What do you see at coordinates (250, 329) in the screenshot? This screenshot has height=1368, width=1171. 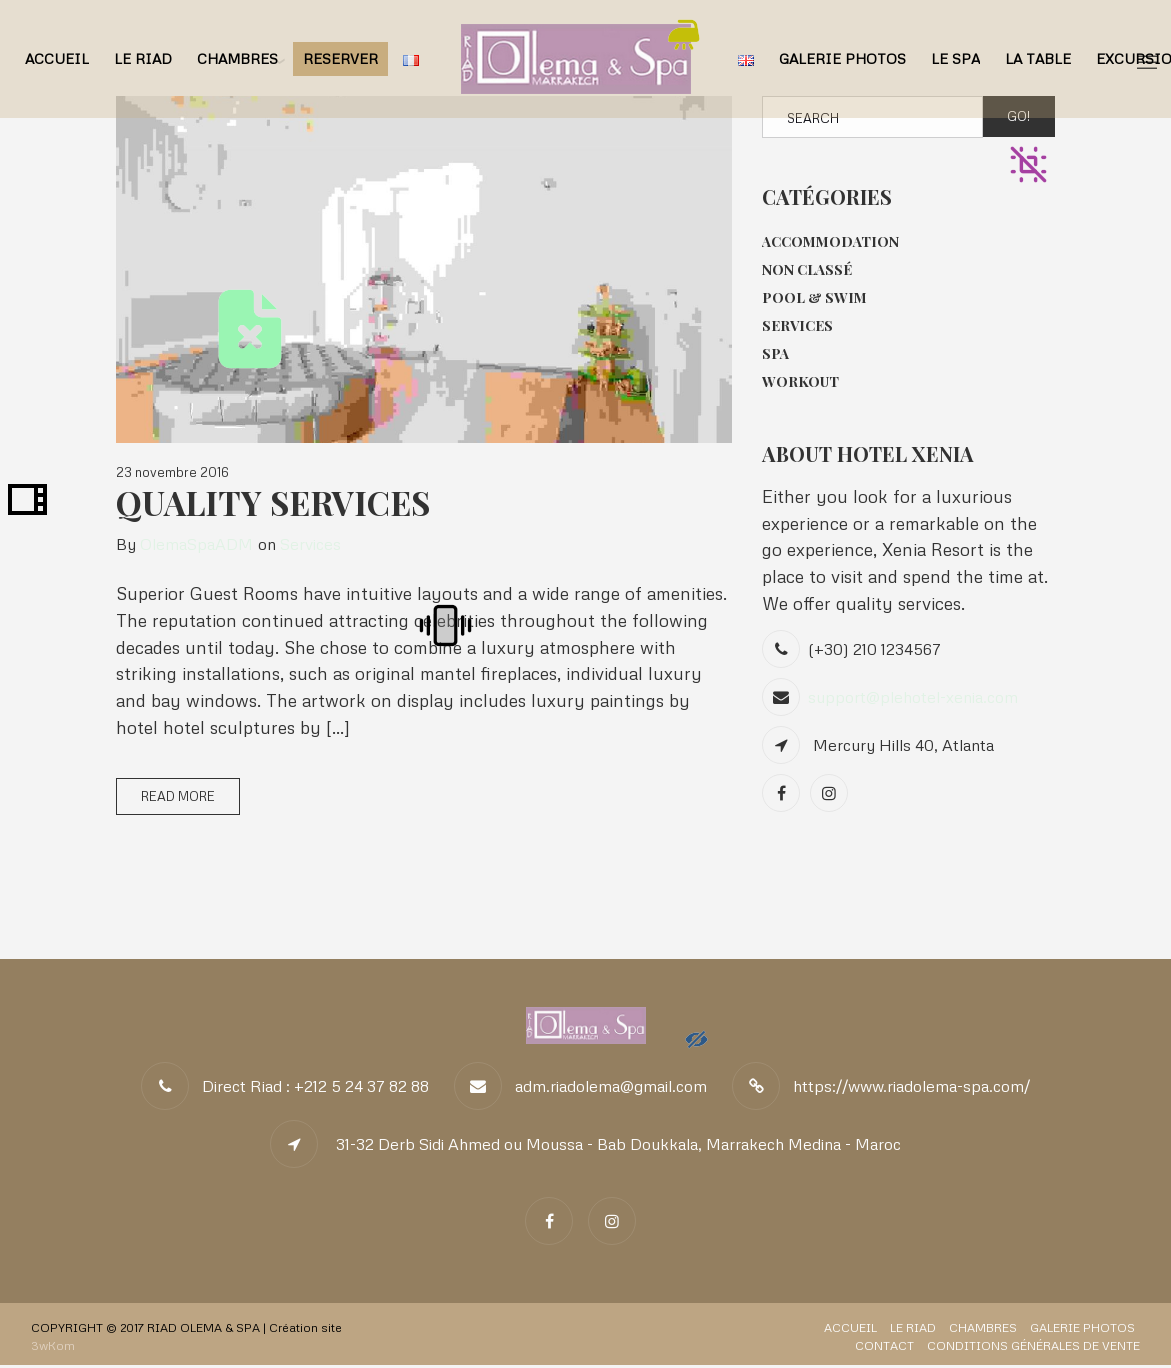 I see `delete or remove a file` at bounding box center [250, 329].